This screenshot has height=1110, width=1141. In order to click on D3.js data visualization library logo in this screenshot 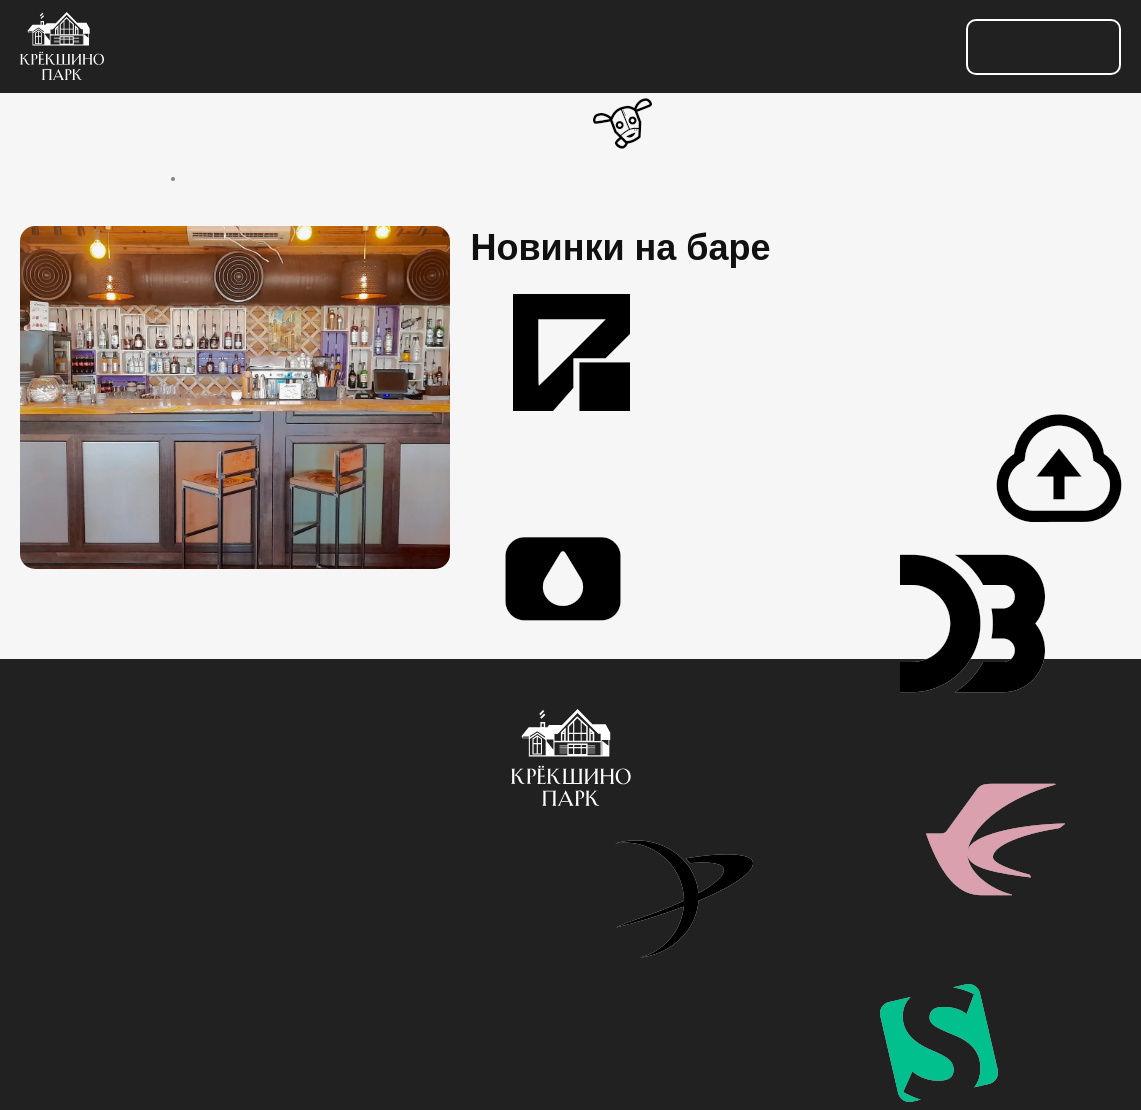, I will do `click(972, 623)`.